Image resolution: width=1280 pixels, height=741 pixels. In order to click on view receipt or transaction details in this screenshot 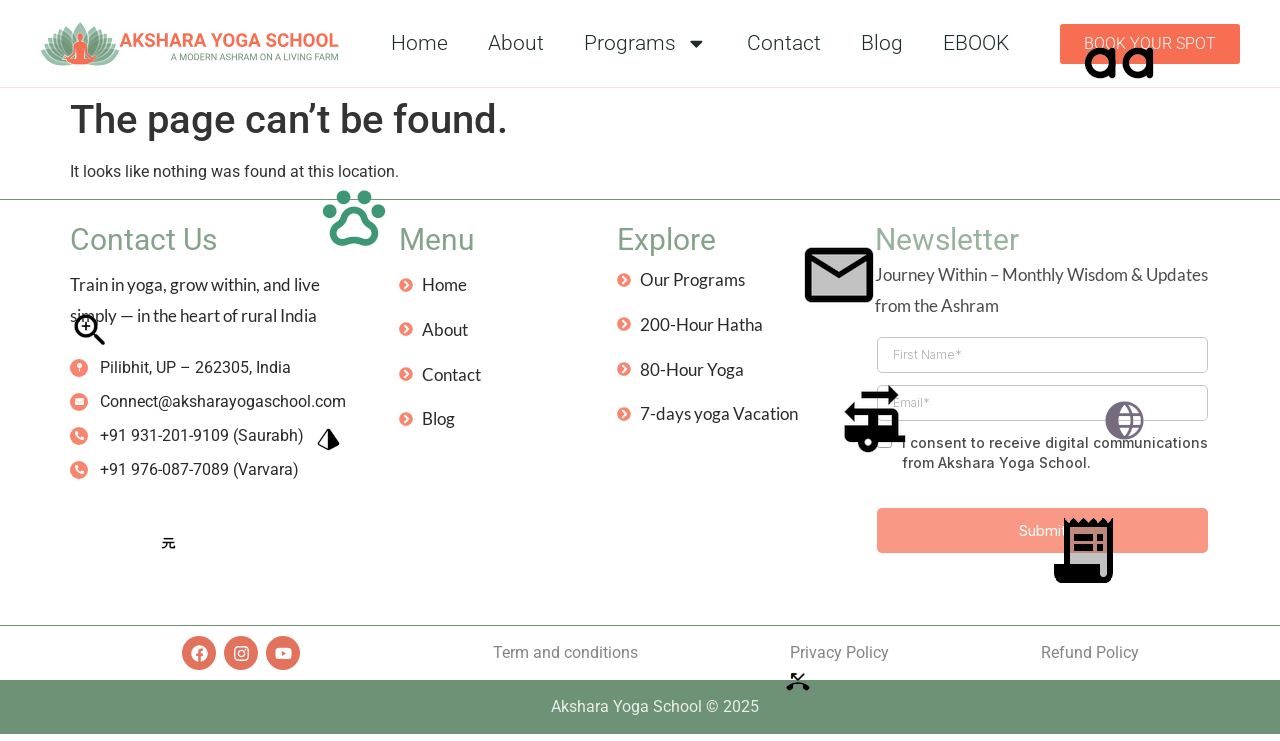, I will do `click(1083, 550)`.